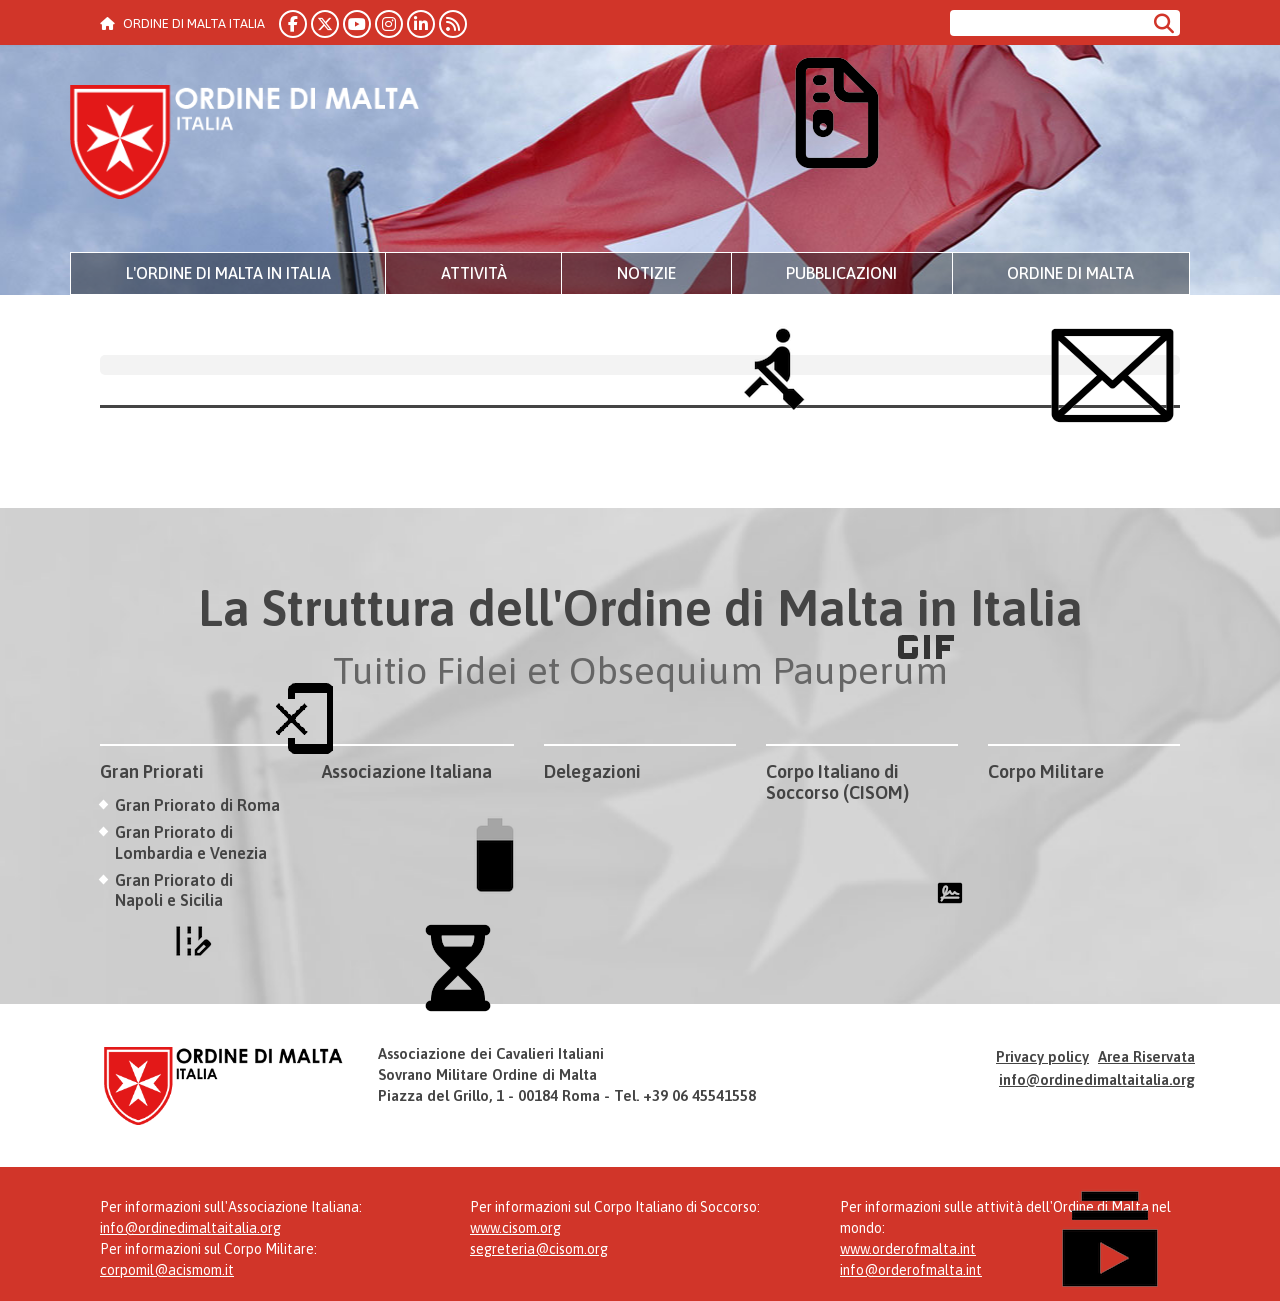  I want to click on insert a gif into your message, so click(926, 647).